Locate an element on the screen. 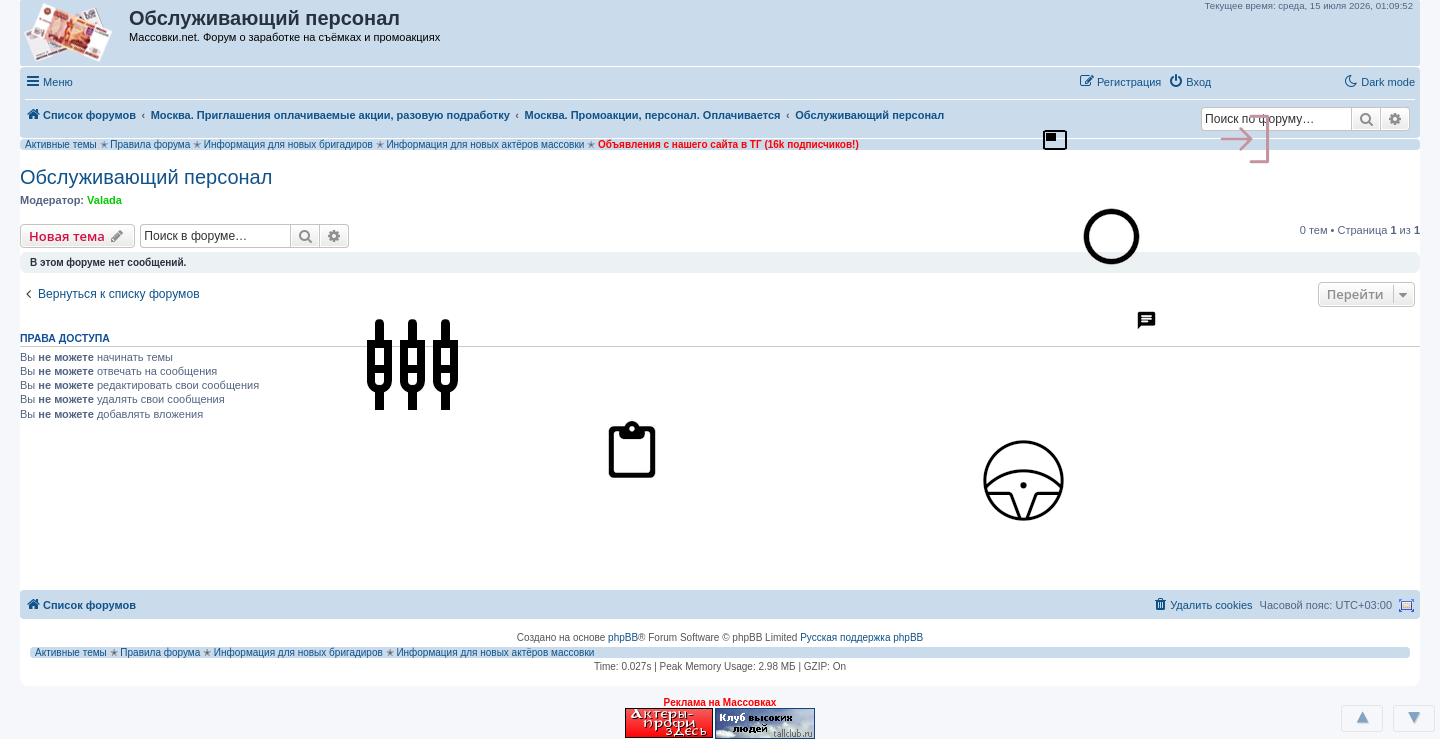 This screenshot has height=739, width=1440. view featured or highlighted video content is located at coordinates (1055, 140).